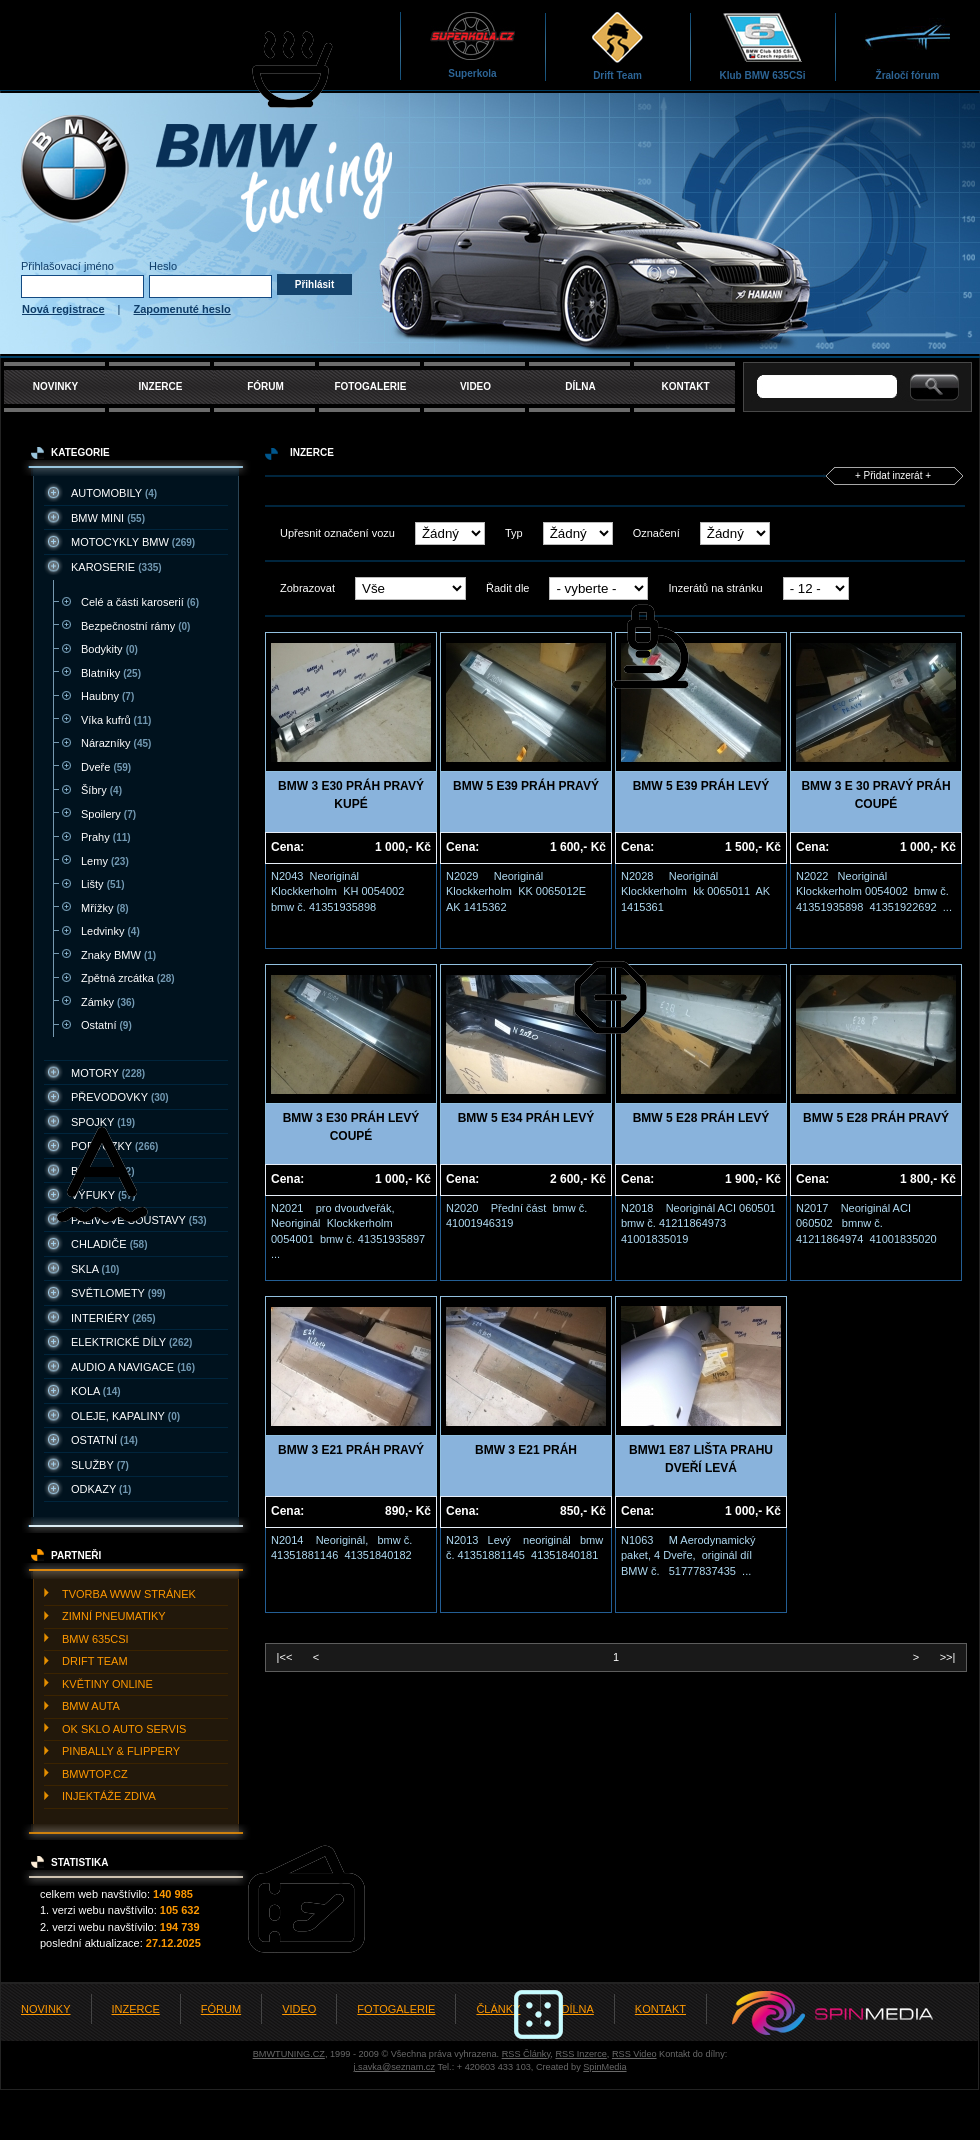 The height and width of the screenshot is (2140, 980). What do you see at coordinates (306, 1899) in the screenshot?
I see `view flight tickets or boarding passes` at bounding box center [306, 1899].